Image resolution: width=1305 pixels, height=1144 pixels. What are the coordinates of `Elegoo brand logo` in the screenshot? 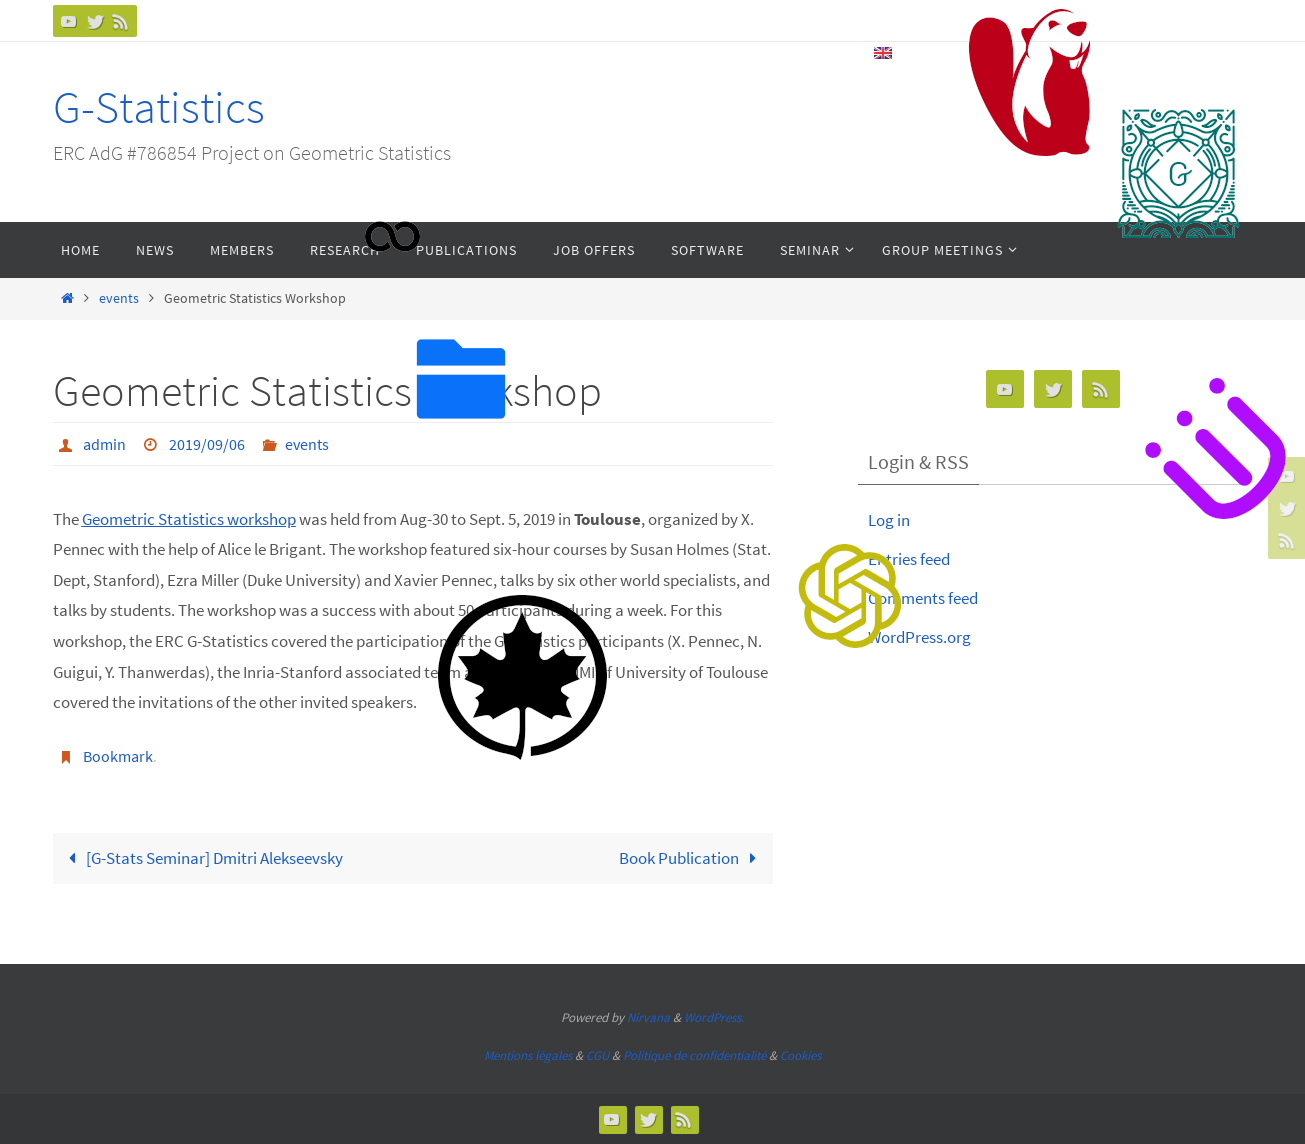 It's located at (392, 236).